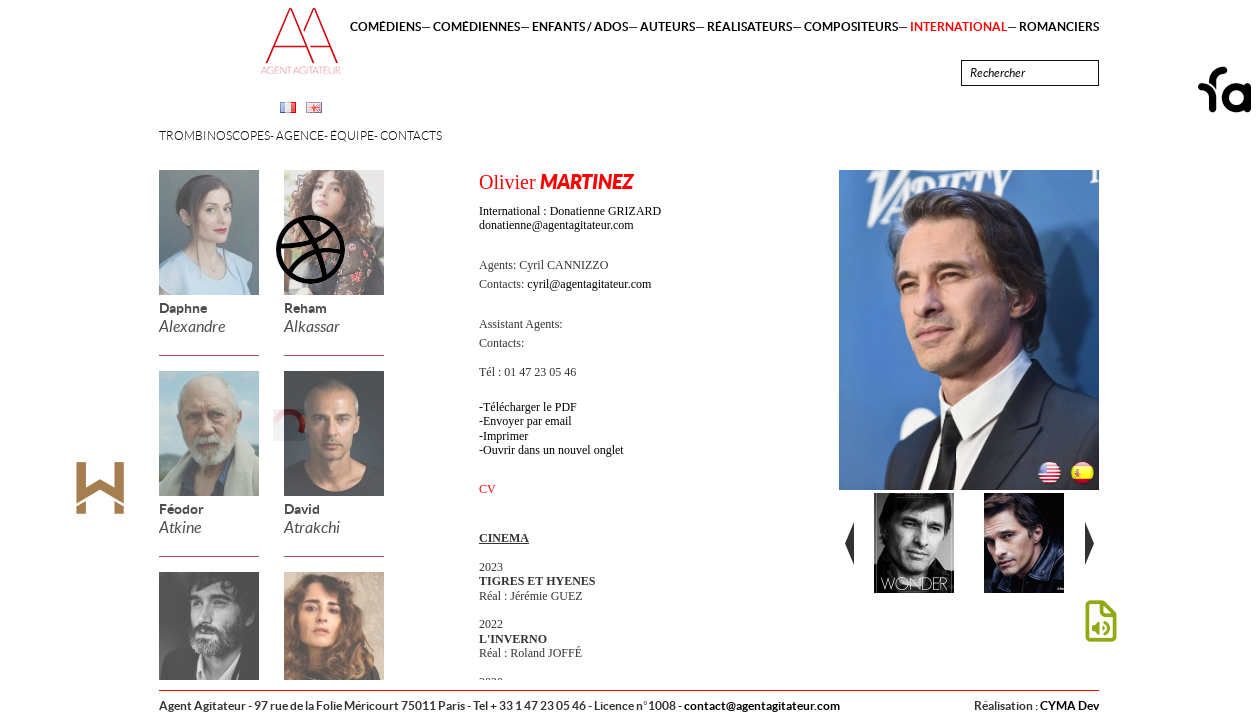 This screenshot has width=1258, height=720. I want to click on wirsindhandwerk brand logo, so click(100, 488).